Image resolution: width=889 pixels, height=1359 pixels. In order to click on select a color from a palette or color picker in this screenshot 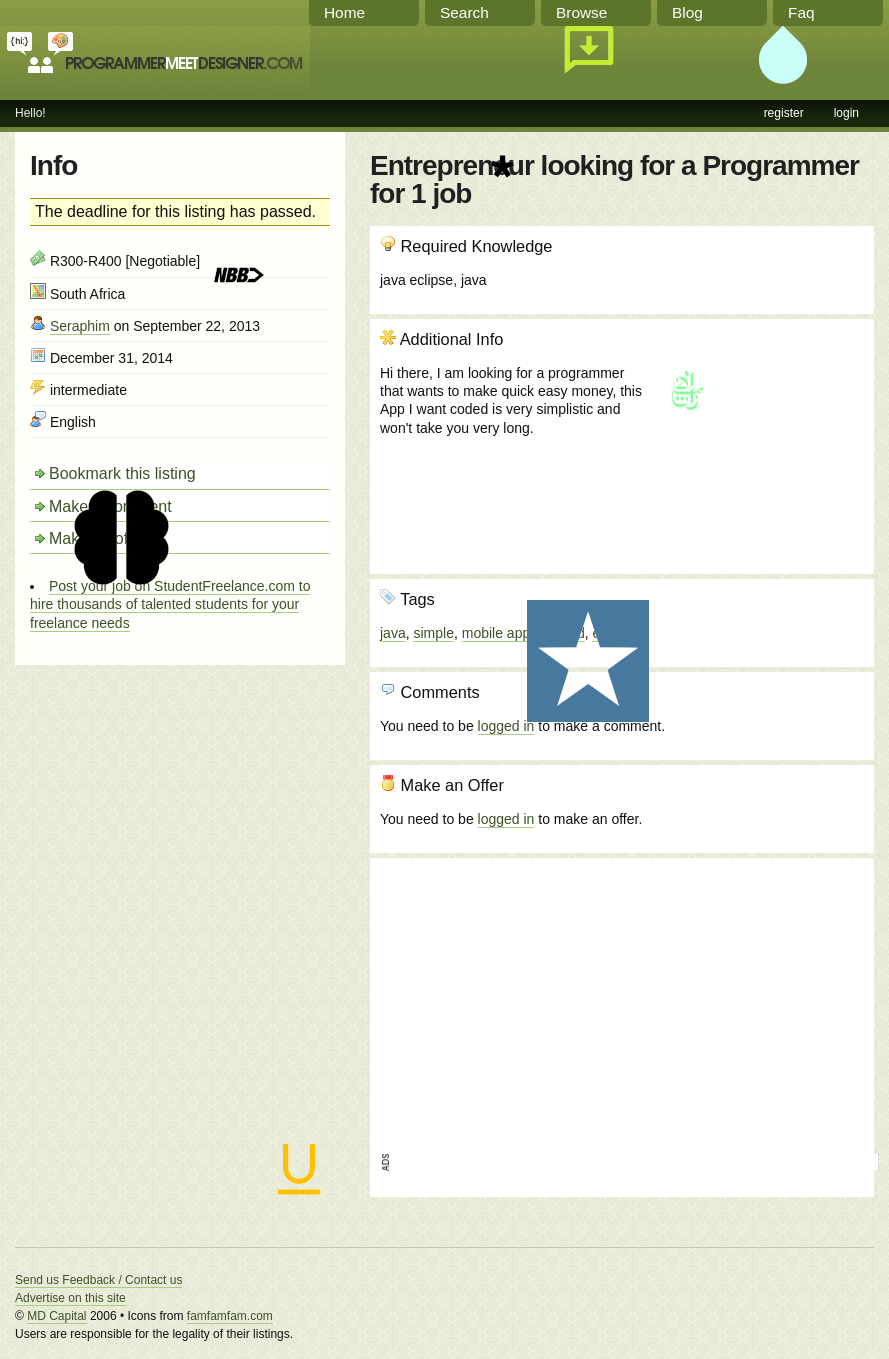, I will do `click(783, 57)`.